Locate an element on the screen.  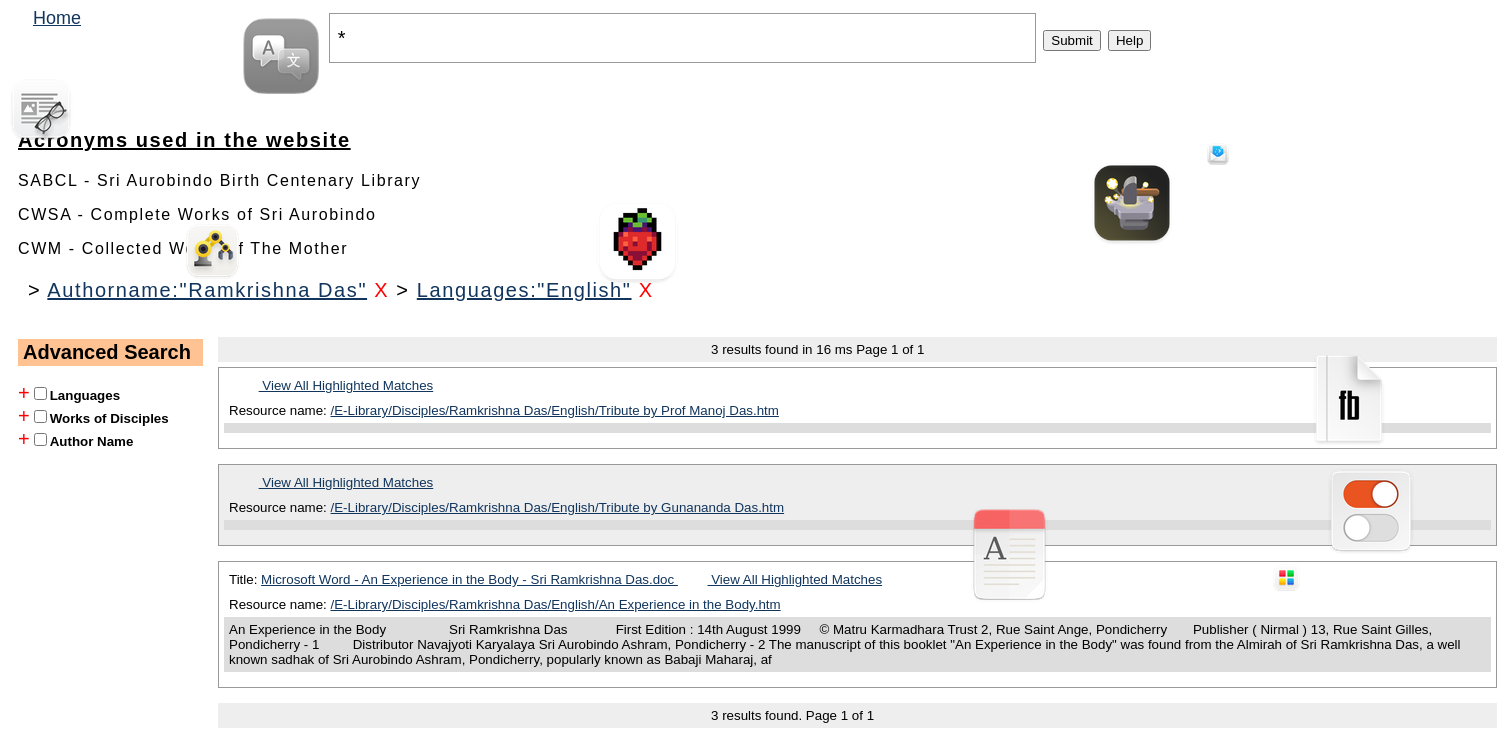
open sieve mail filter editor is located at coordinates (1218, 154).